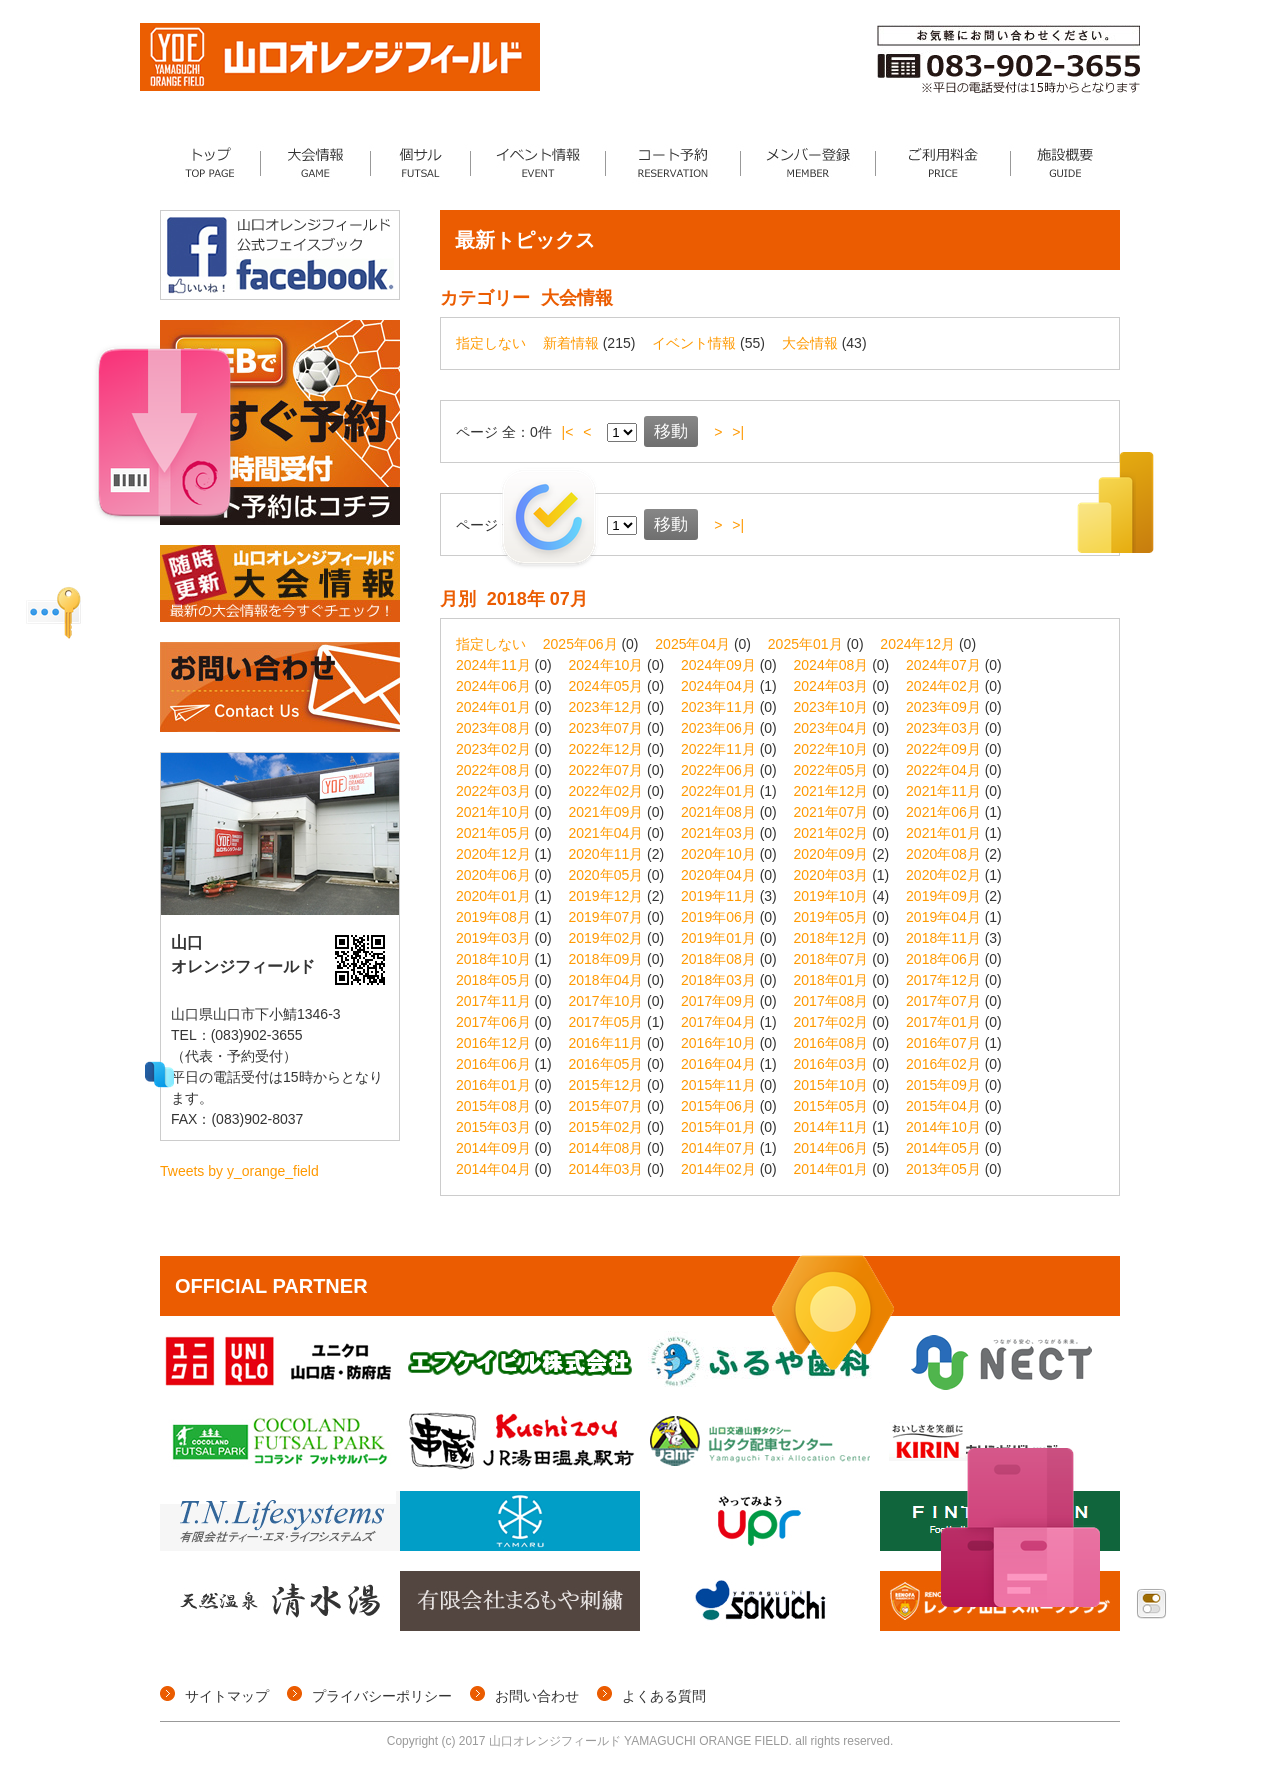  What do you see at coordinates (159, 1074) in the screenshot?
I see `open the supply chain management app` at bounding box center [159, 1074].